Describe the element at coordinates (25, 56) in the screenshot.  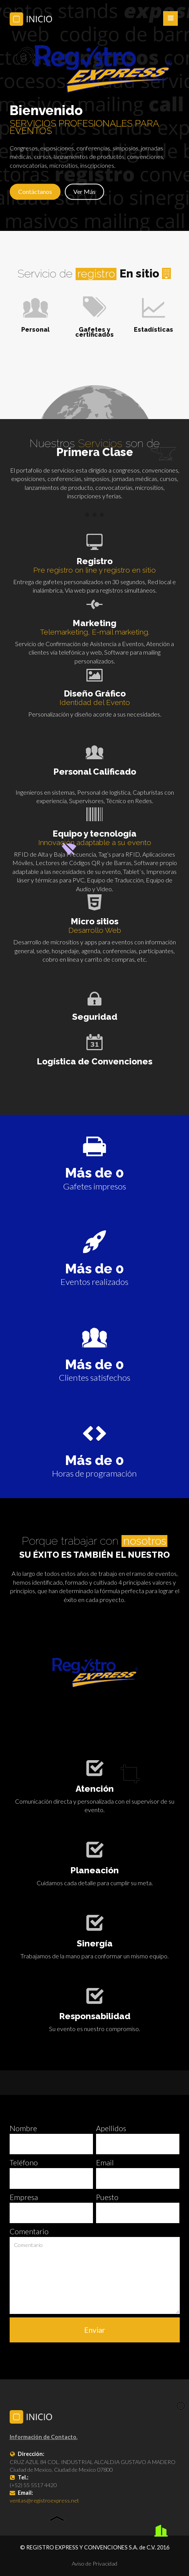
I see `view your coin balance or currency` at that location.